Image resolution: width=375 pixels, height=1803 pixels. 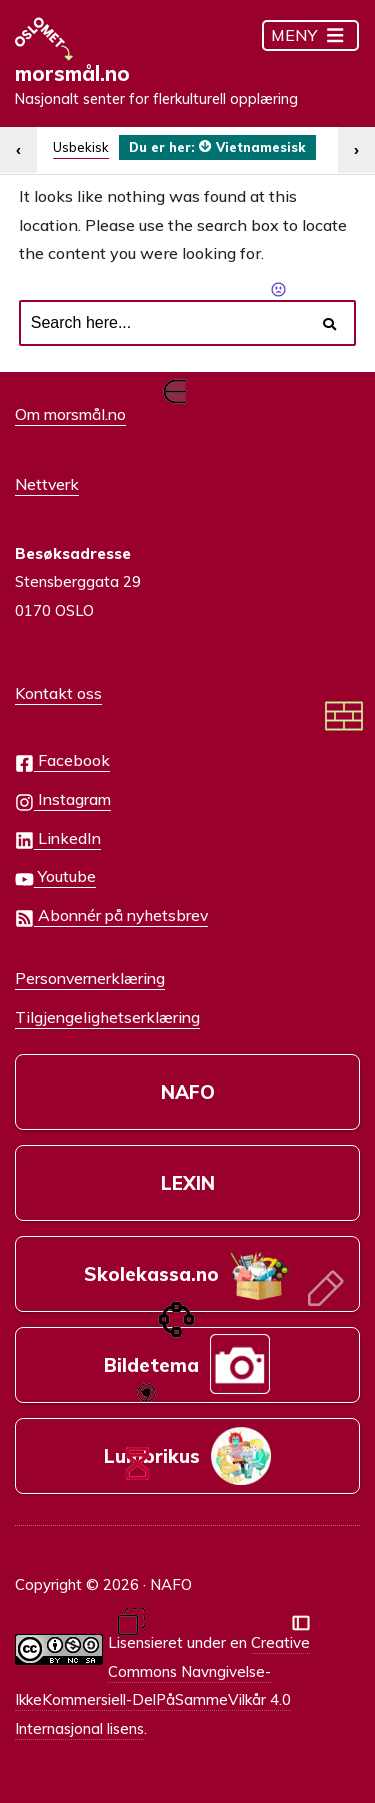 I want to click on send selected element to background layer, so click(x=131, y=1621).